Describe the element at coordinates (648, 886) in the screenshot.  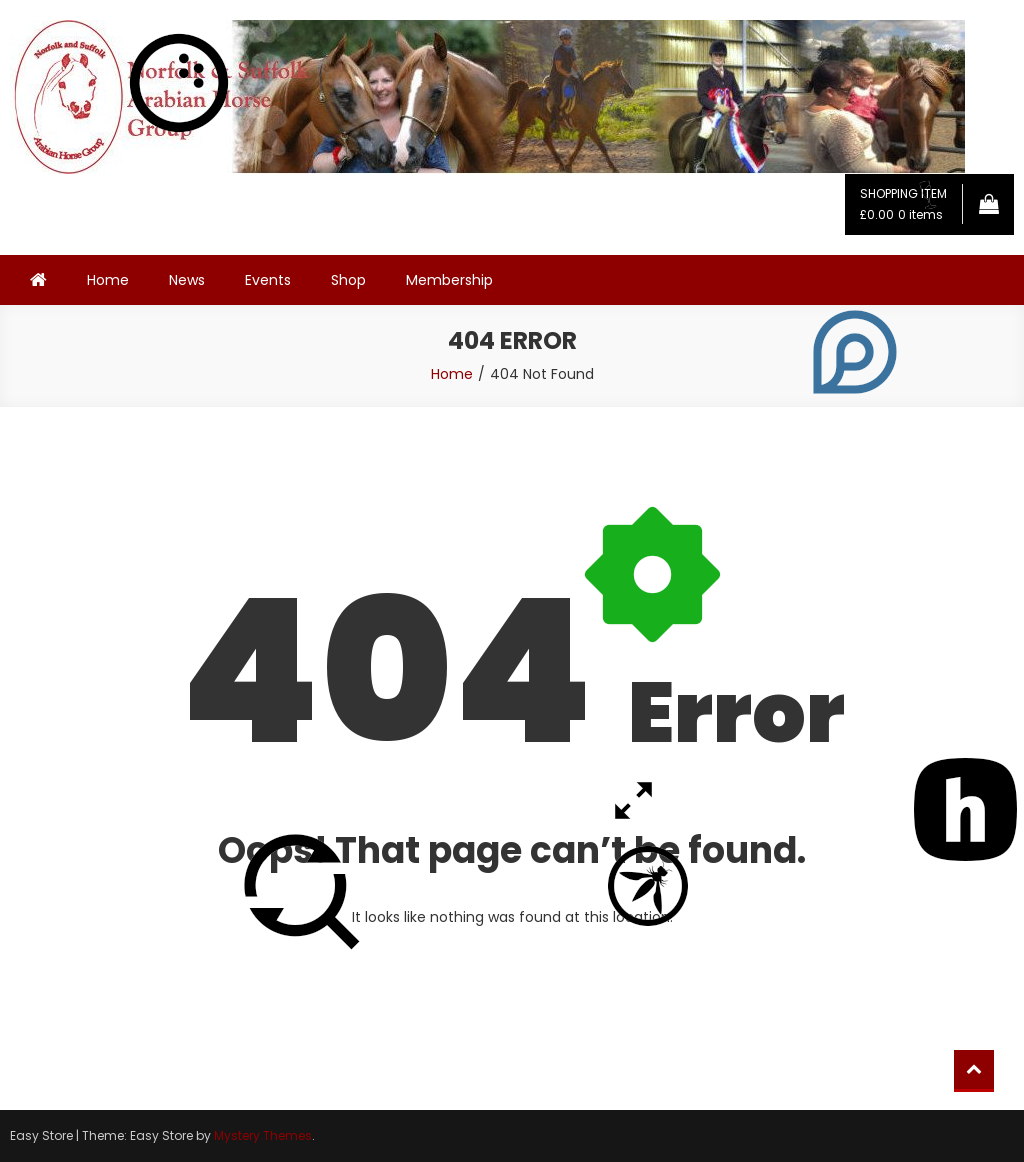
I see `OWASP (Open Web Application Security Project) logo` at that location.